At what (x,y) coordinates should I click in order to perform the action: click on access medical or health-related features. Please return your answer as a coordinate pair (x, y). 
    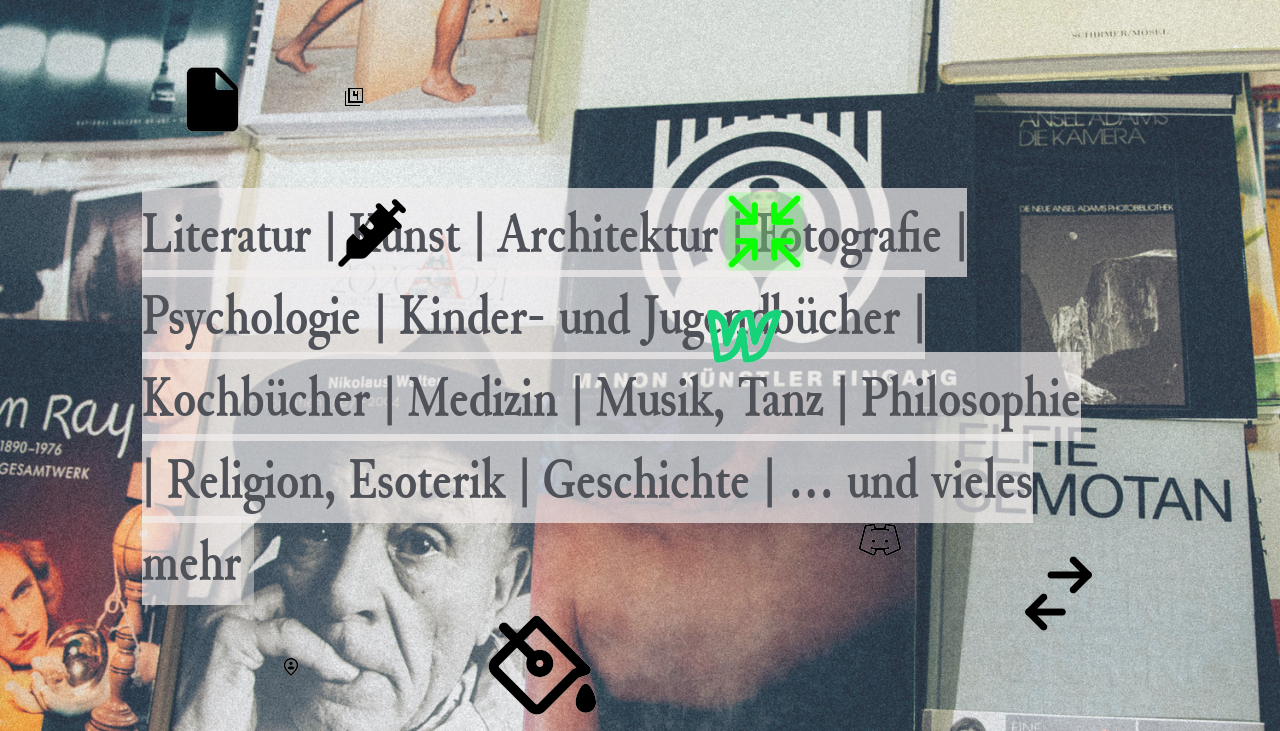
    Looking at the image, I should click on (370, 234).